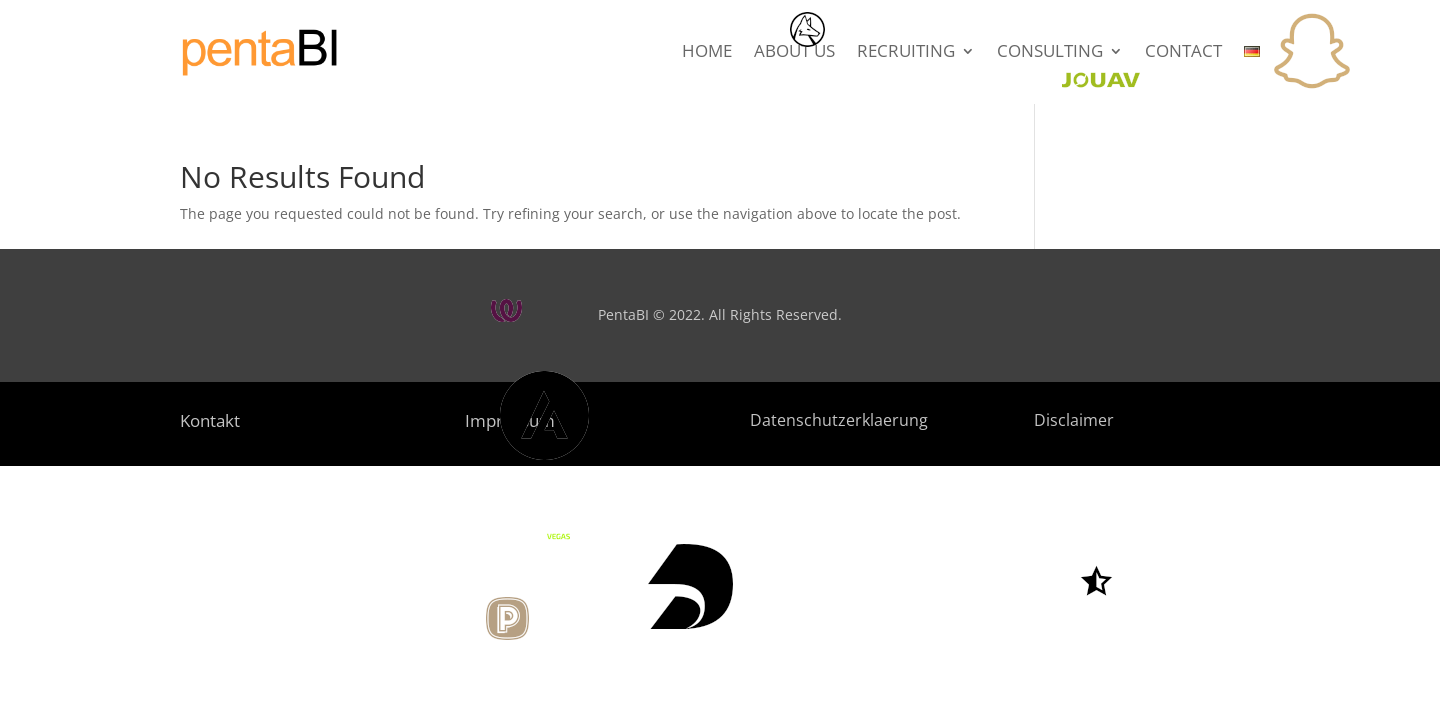 This screenshot has width=1440, height=720. Describe the element at coordinates (506, 310) in the screenshot. I see `open weblate translation platform` at that location.